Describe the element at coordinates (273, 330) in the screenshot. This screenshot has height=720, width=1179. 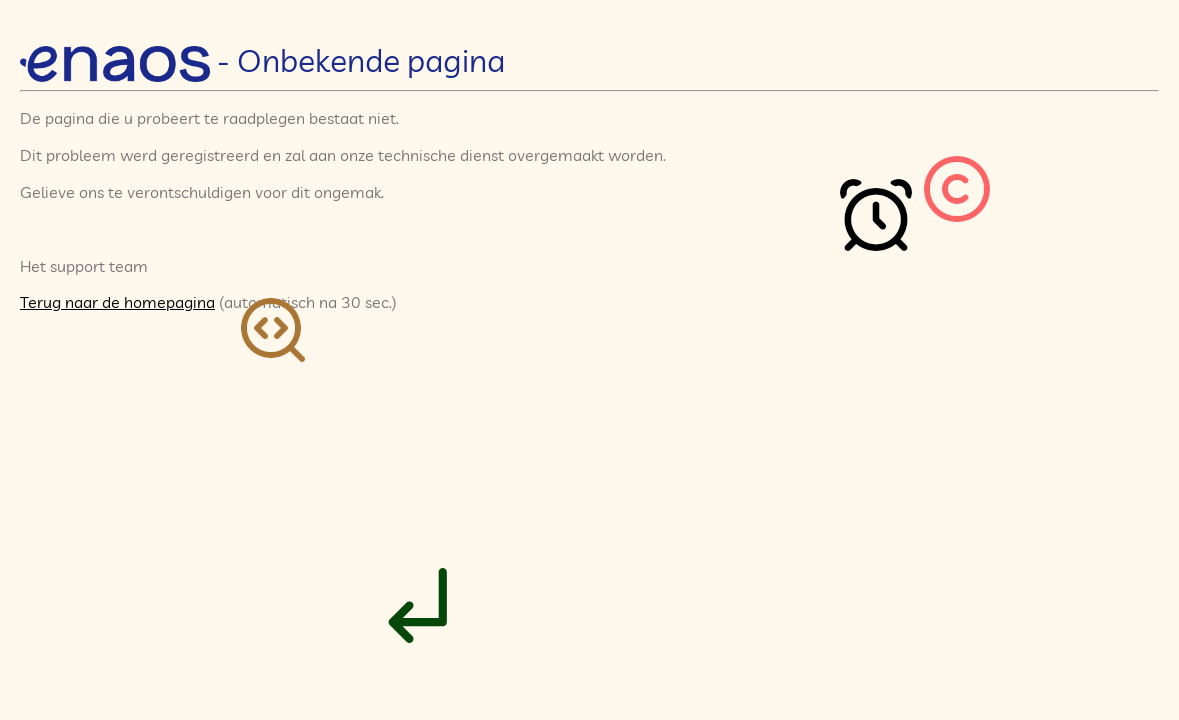
I see `scan or search through code` at that location.